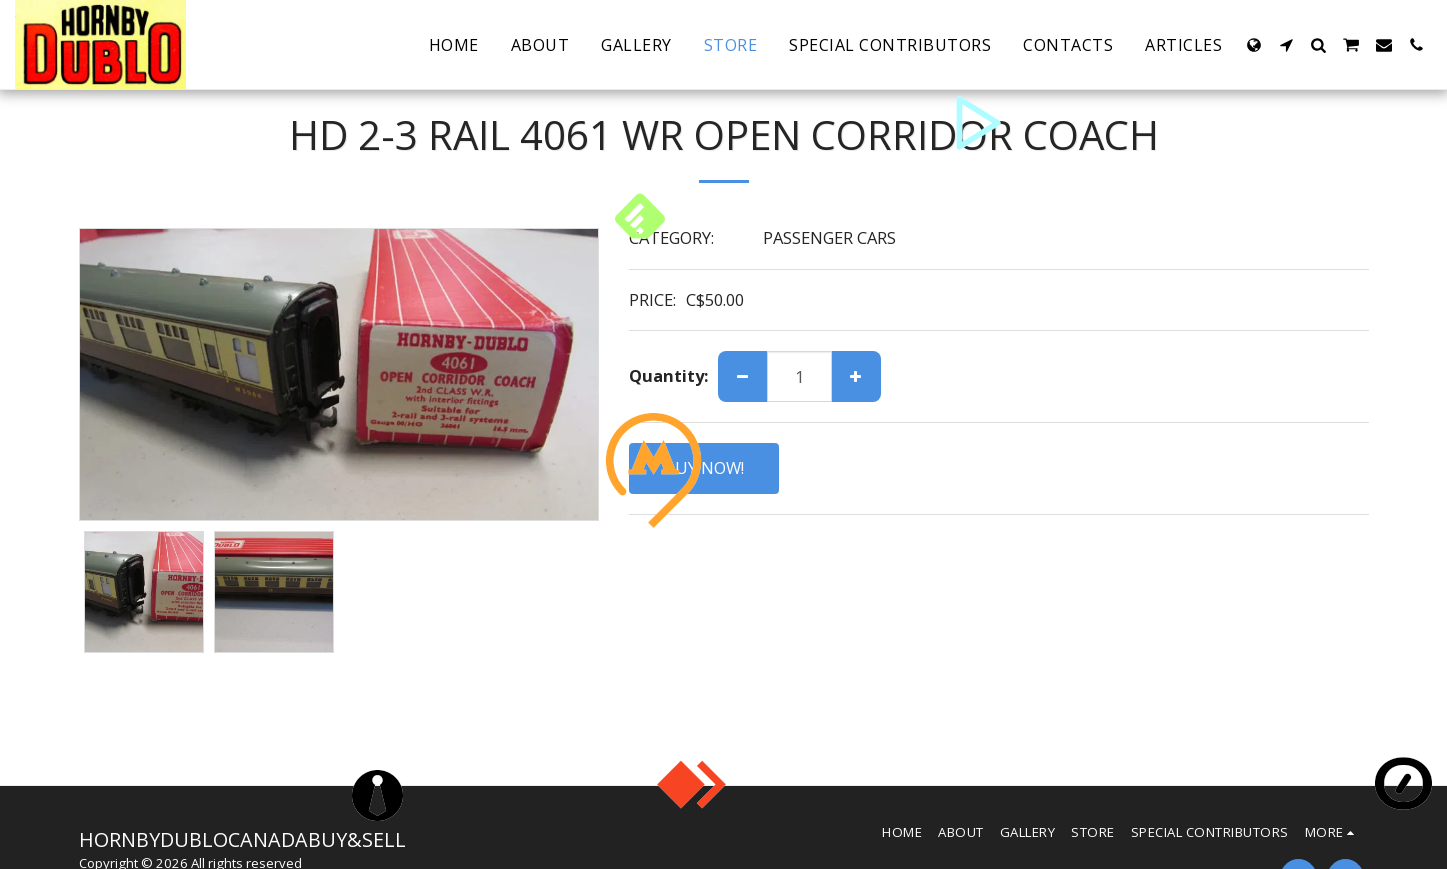 The image size is (1447, 869). Describe the element at coordinates (691, 784) in the screenshot. I see `open AnyDesk remote desktop application` at that location.